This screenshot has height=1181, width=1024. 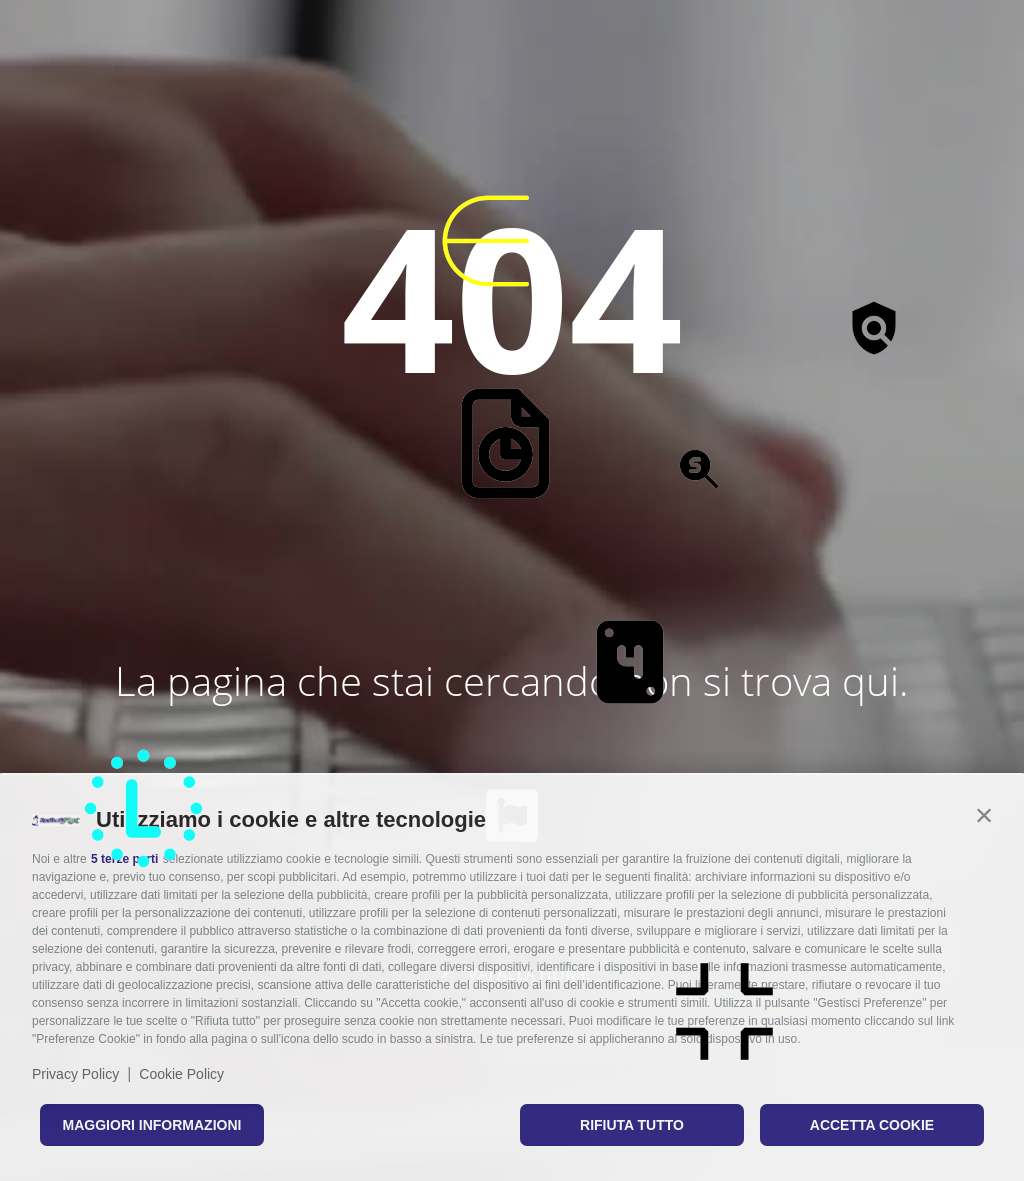 What do you see at coordinates (630, 662) in the screenshot?
I see `a four of clubs playing card` at bounding box center [630, 662].